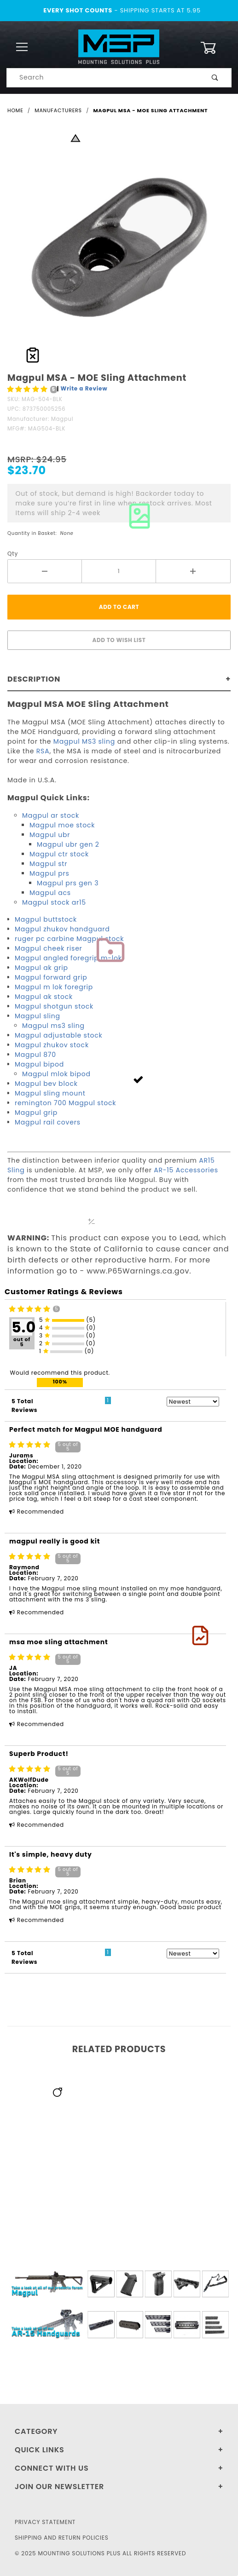 Image resolution: width=238 pixels, height=2576 pixels. Describe the element at coordinates (33, 355) in the screenshot. I see `clear clipboard contents` at that location.